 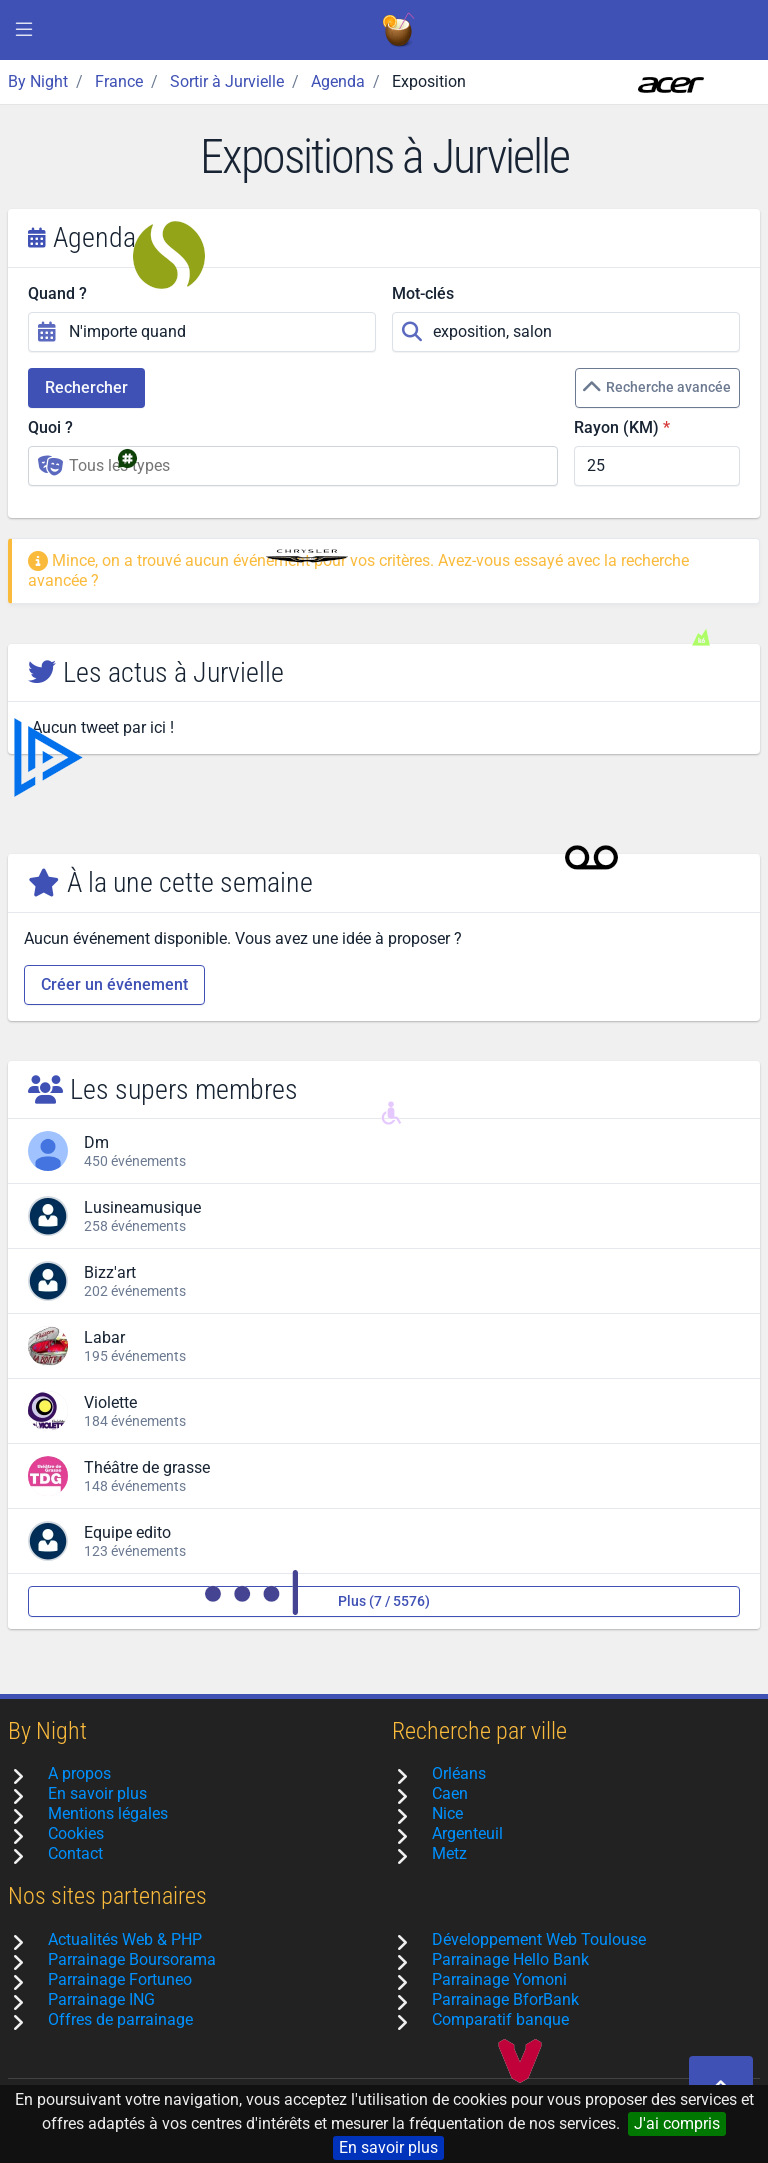 What do you see at coordinates (169, 255) in the screenshot?
I see `open similarweb analytics platform` at bounding box center [169, 255].